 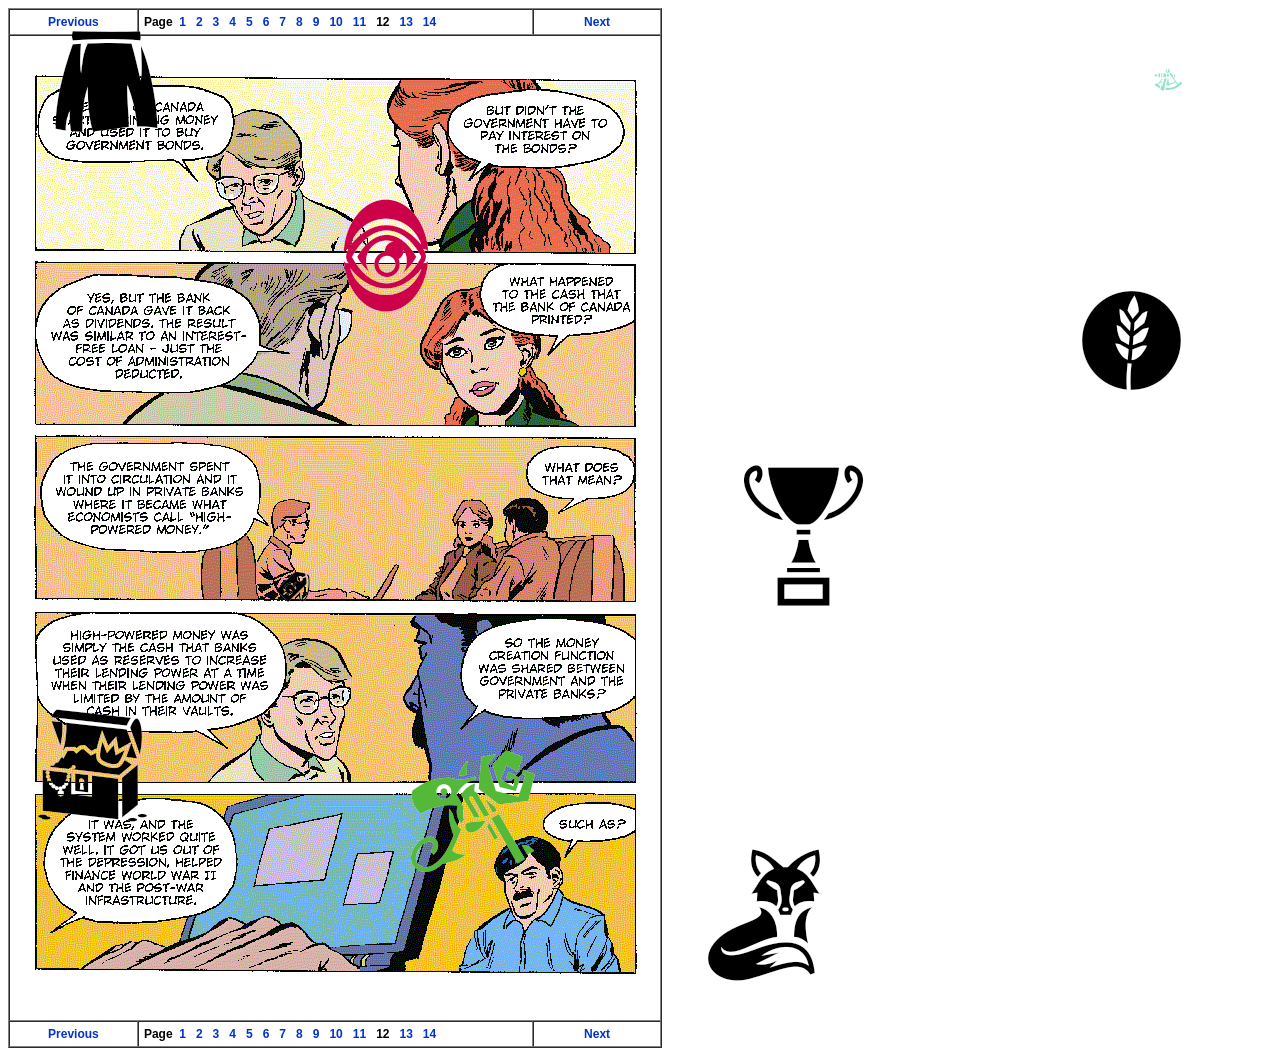 I want to click on indicates oat or grain ingredient, so click(x=1131, y=339).